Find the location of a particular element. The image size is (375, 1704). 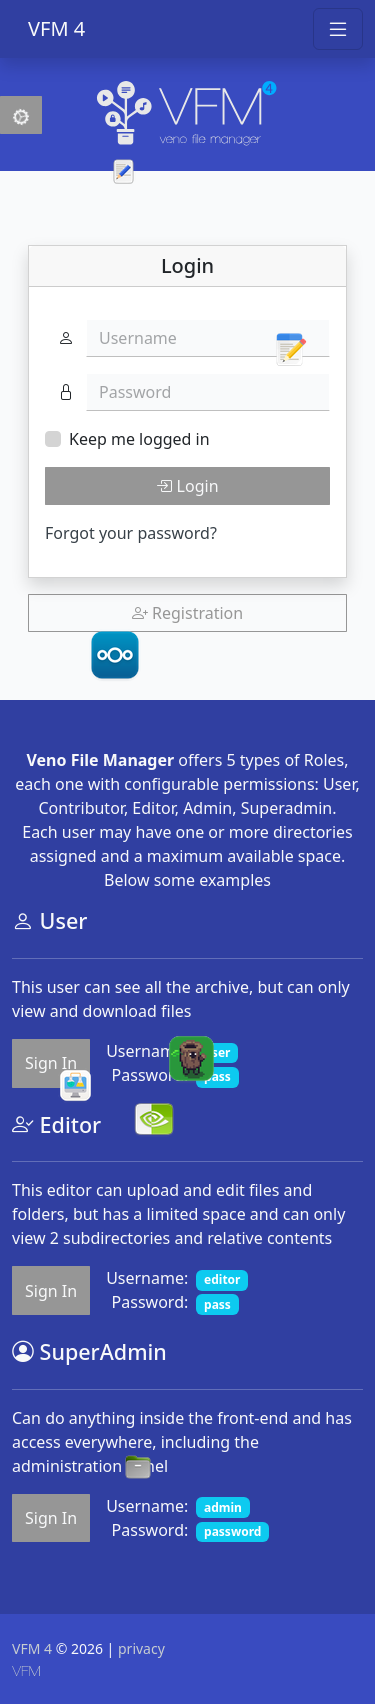

open nvidia graphics settings is located at coordinates (154, 1119).